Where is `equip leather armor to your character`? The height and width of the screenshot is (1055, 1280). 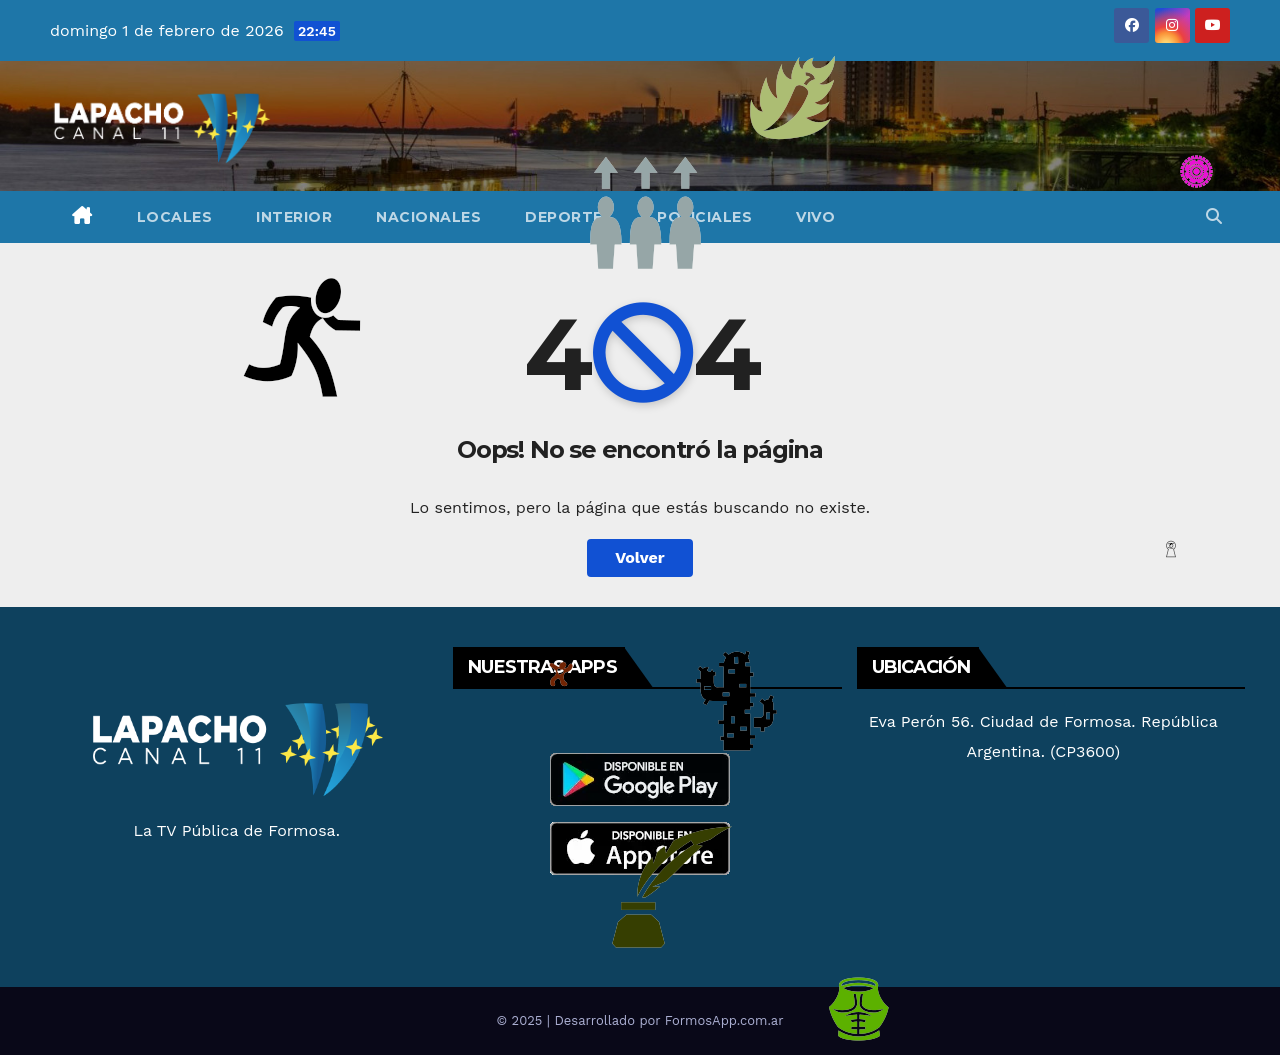
equip leather armor to your character is located at coordinates (858, 1009).